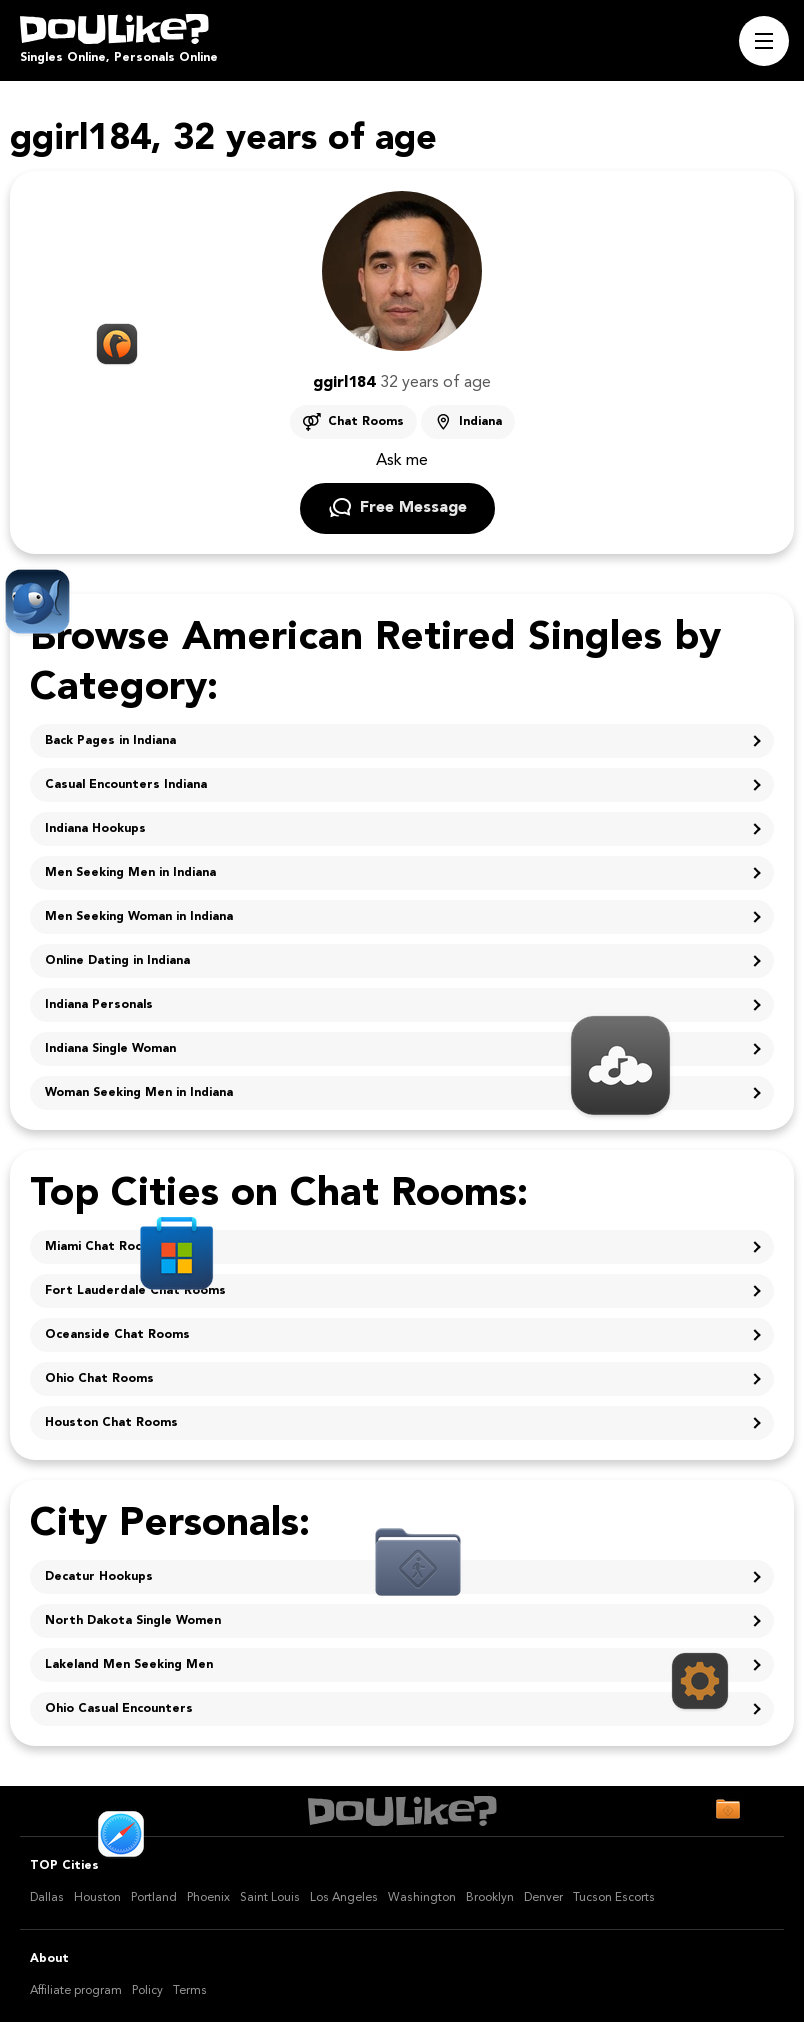 This screenshot has width=804, height=2022. Describe the element at coordinates (418, 1562) in the screenshot. I see `access public or shared files folder` at that location.